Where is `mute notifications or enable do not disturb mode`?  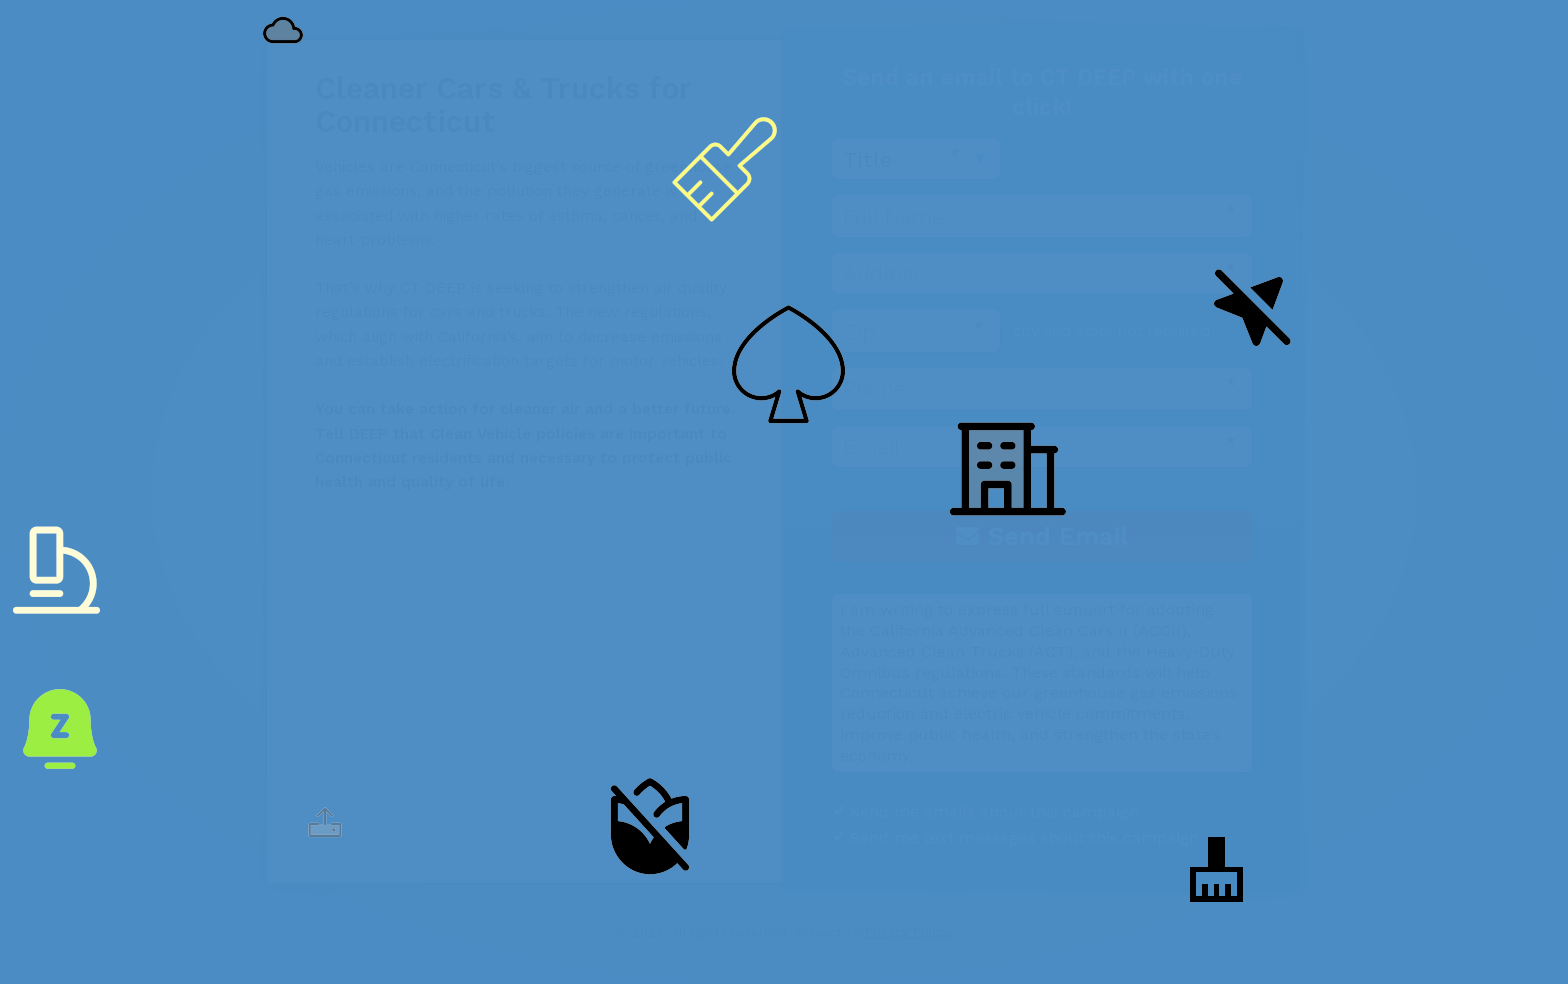
mute notifications or enable do not disturb mode is located at coordinates (60, 729).